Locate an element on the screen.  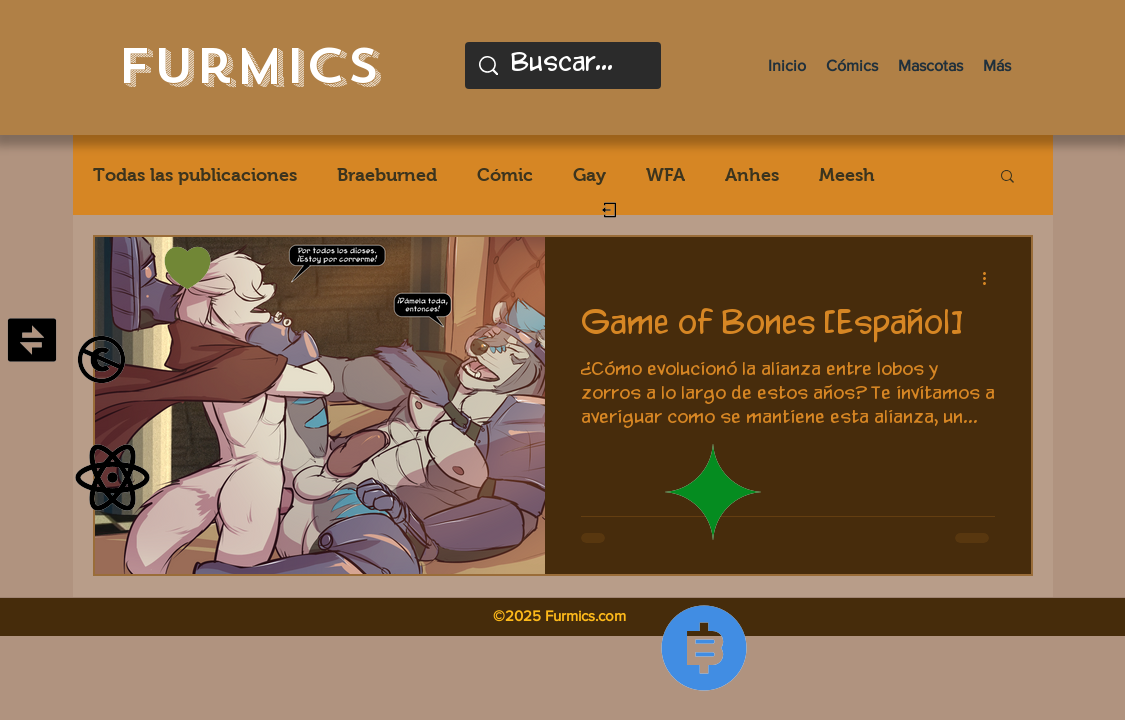
log out of your account is located at coordinates (610, 210).